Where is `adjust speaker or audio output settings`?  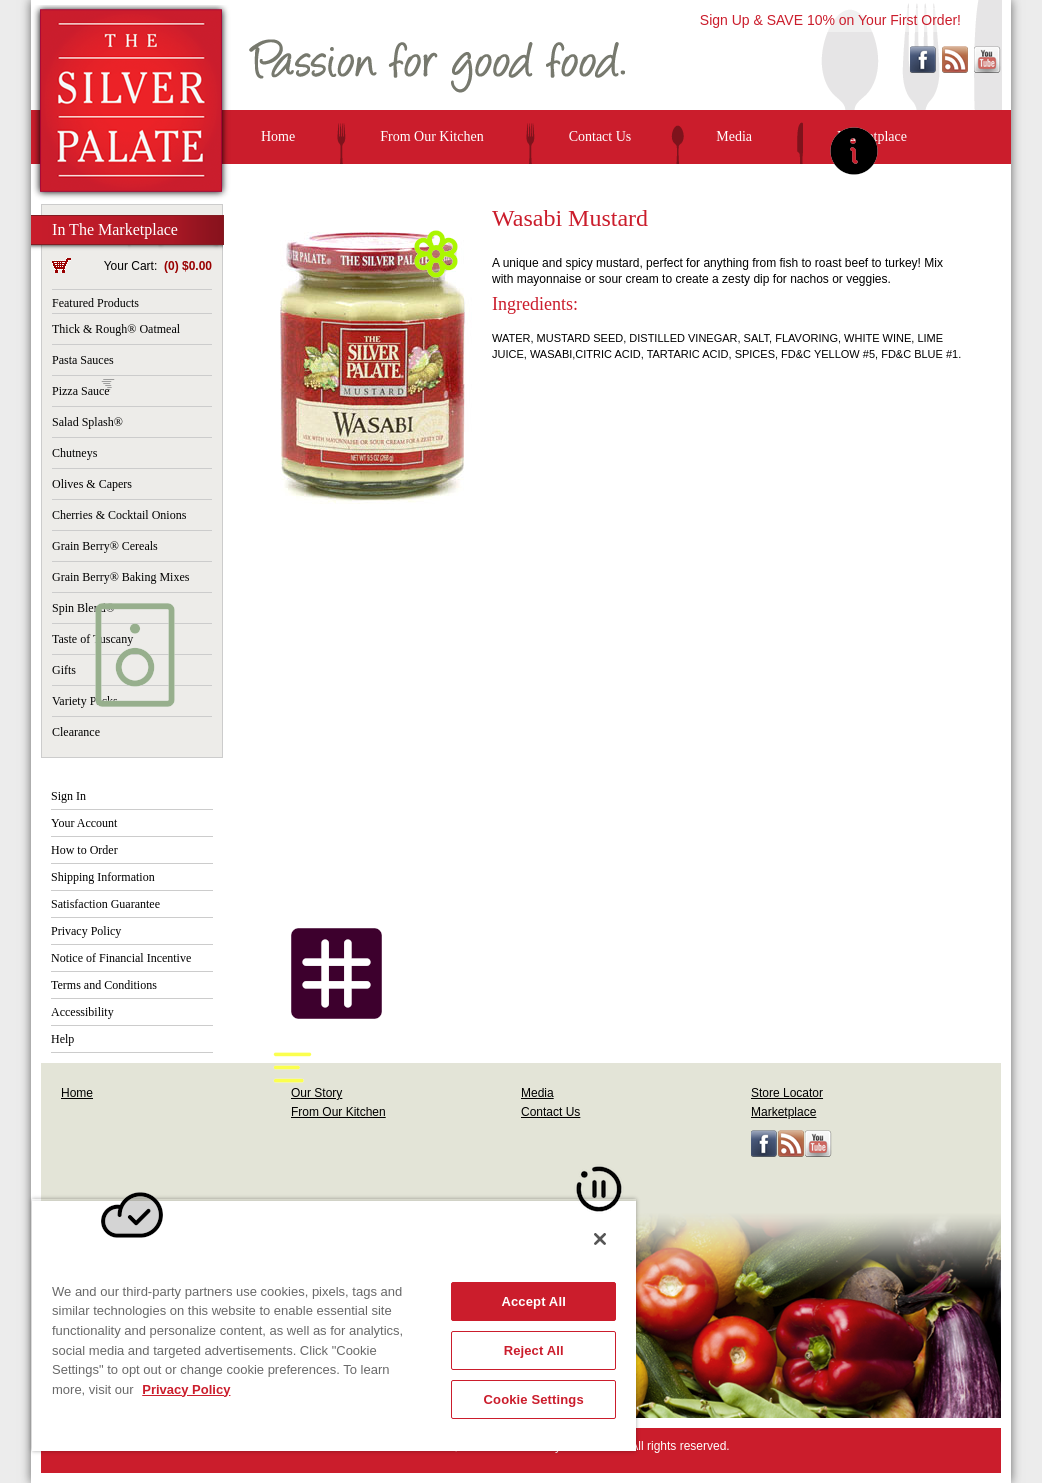 adjust speaker or audio output settings is located at coordinates (135, 655).